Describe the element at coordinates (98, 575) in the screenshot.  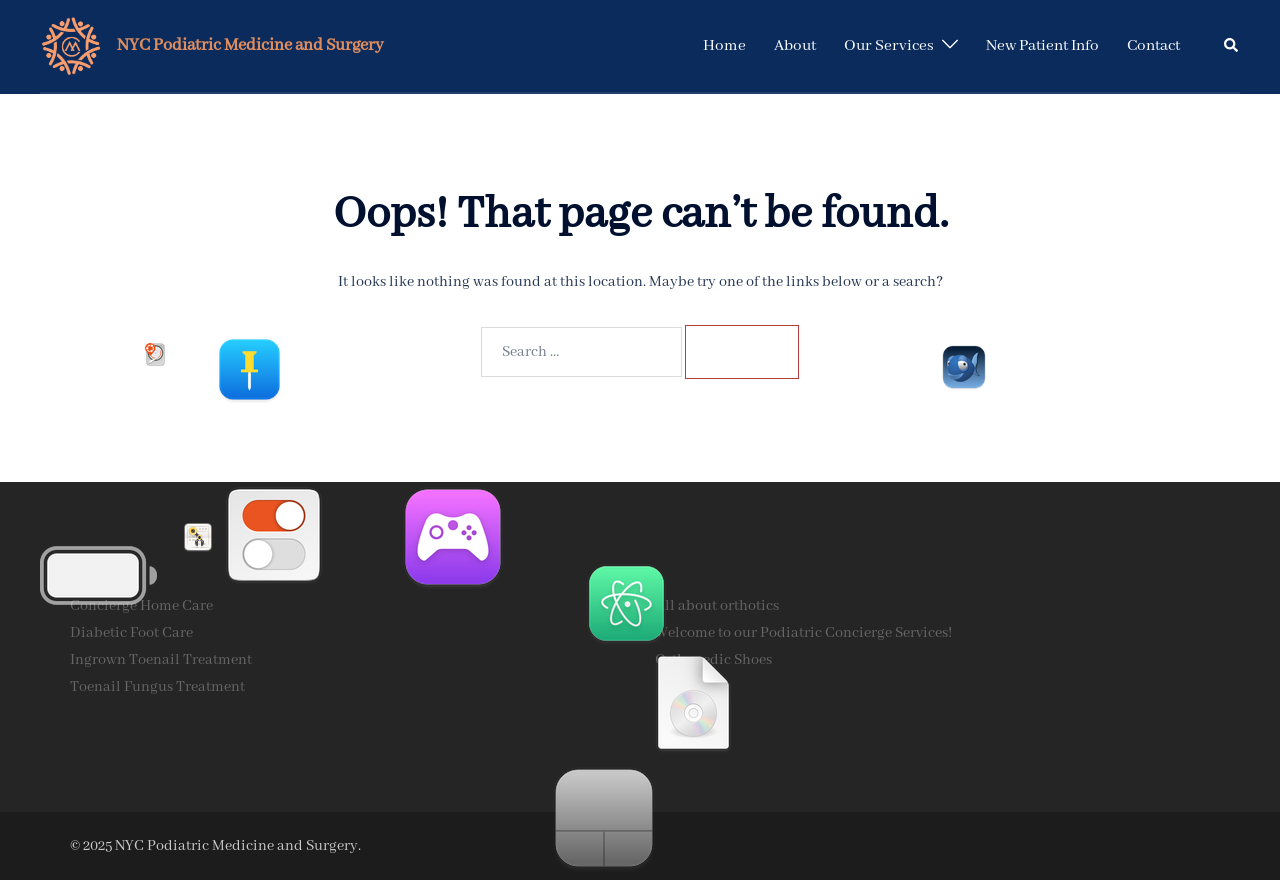
I see `indicates battery is fully charged` at that location.